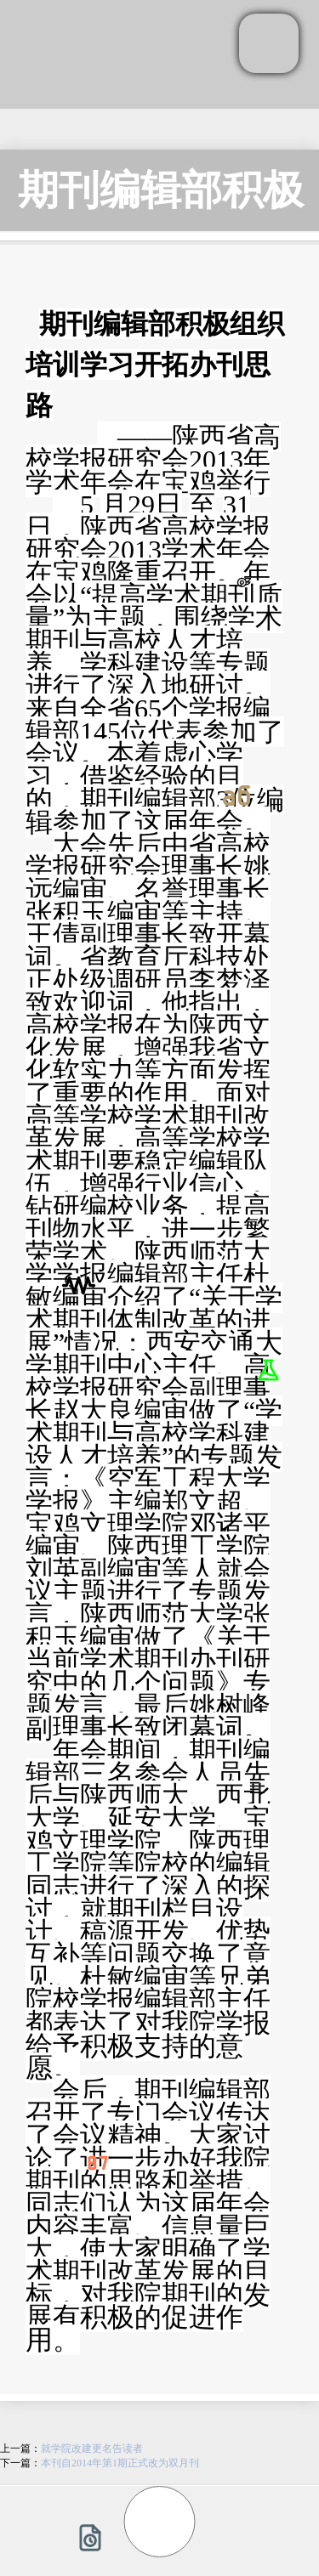 This screenshot has width=319, height=2576. Describe the element at coordinates (236, 795) in the screenshot. I see `switch to cyrillic keyboard layout` at that location.